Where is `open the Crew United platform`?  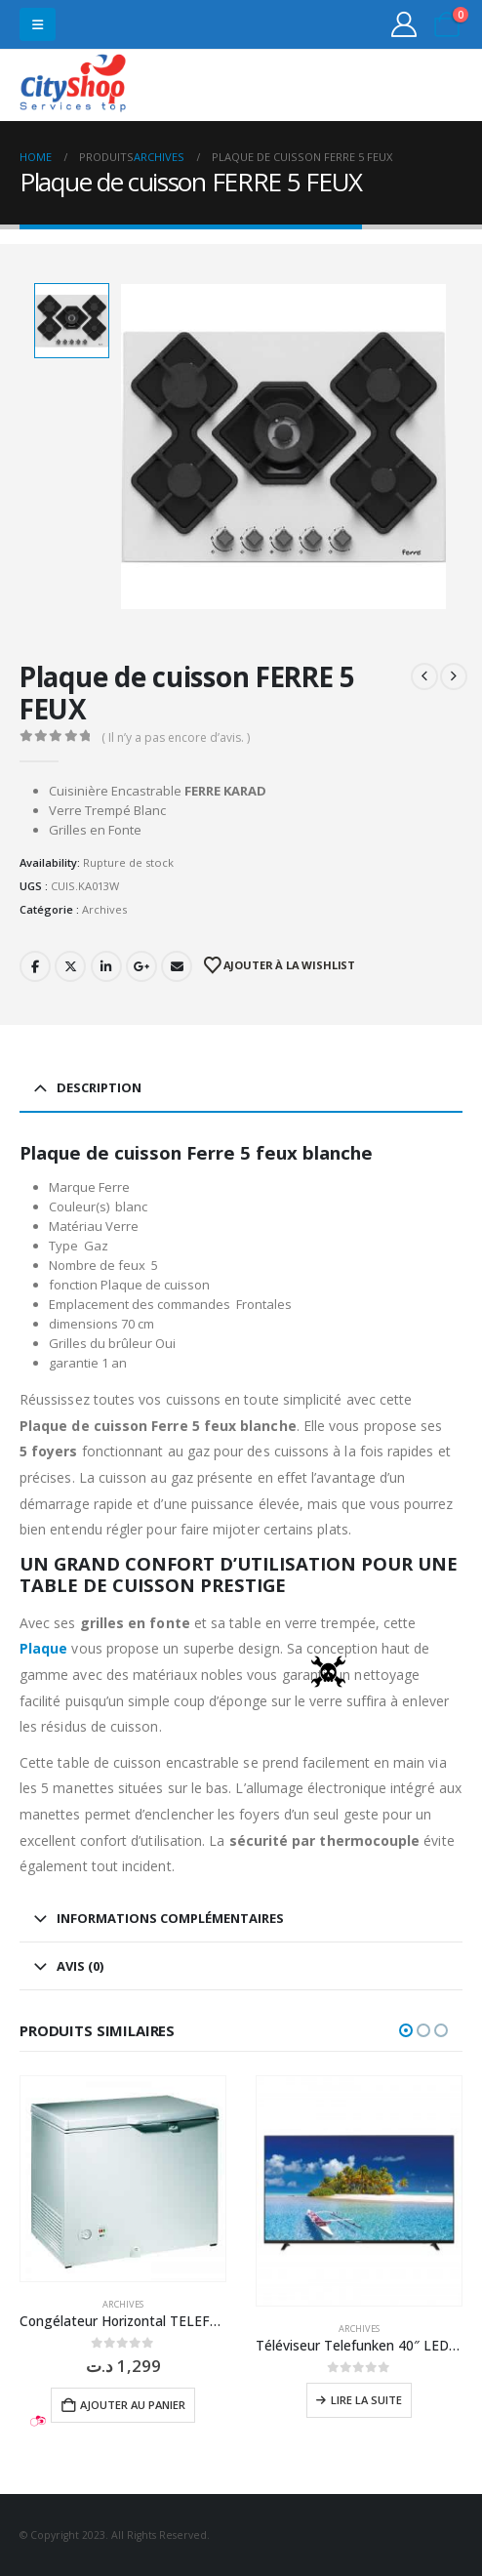
open the Crew United platform is located at coordinates (38, 2421).